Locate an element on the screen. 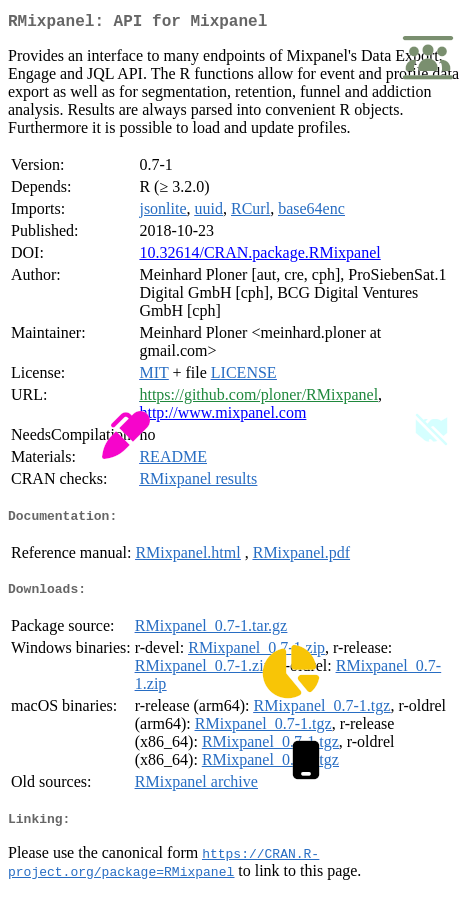  call or text from mobile device is located at coordinates (306, 760).